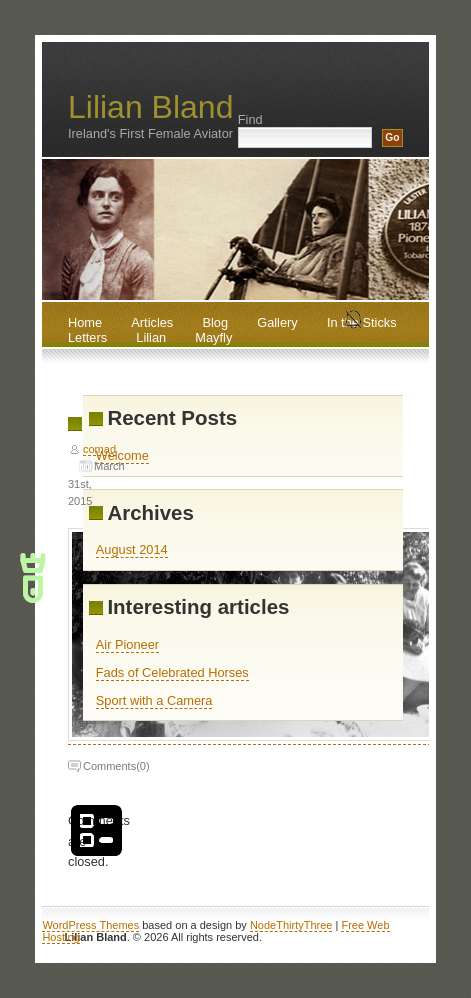  Describe the element at coordinates (33, 578) in the screenshot. I see `electric razor or shaver tool` at that location.